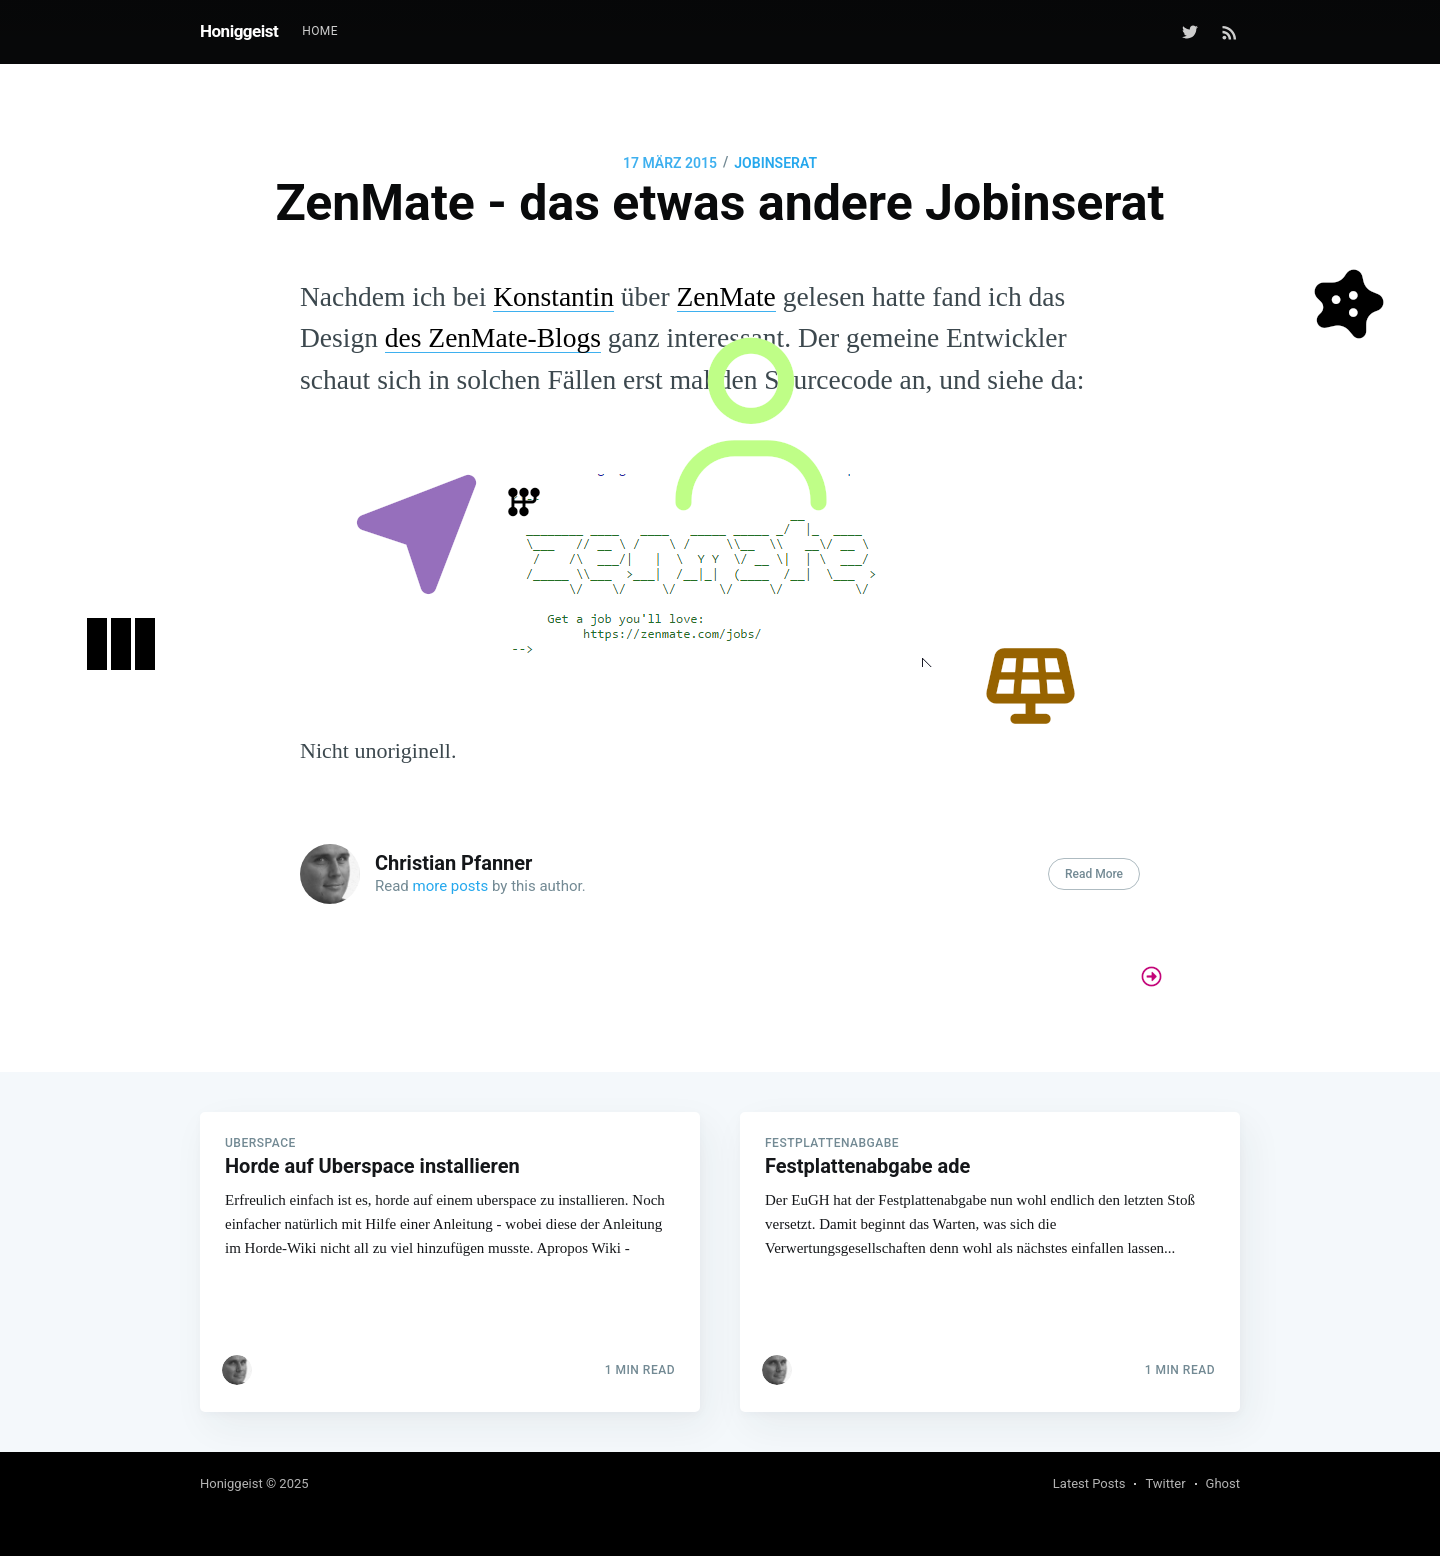 The image size is (1440, 1556). I want to click on navigate to your current location, so click(420, 530).